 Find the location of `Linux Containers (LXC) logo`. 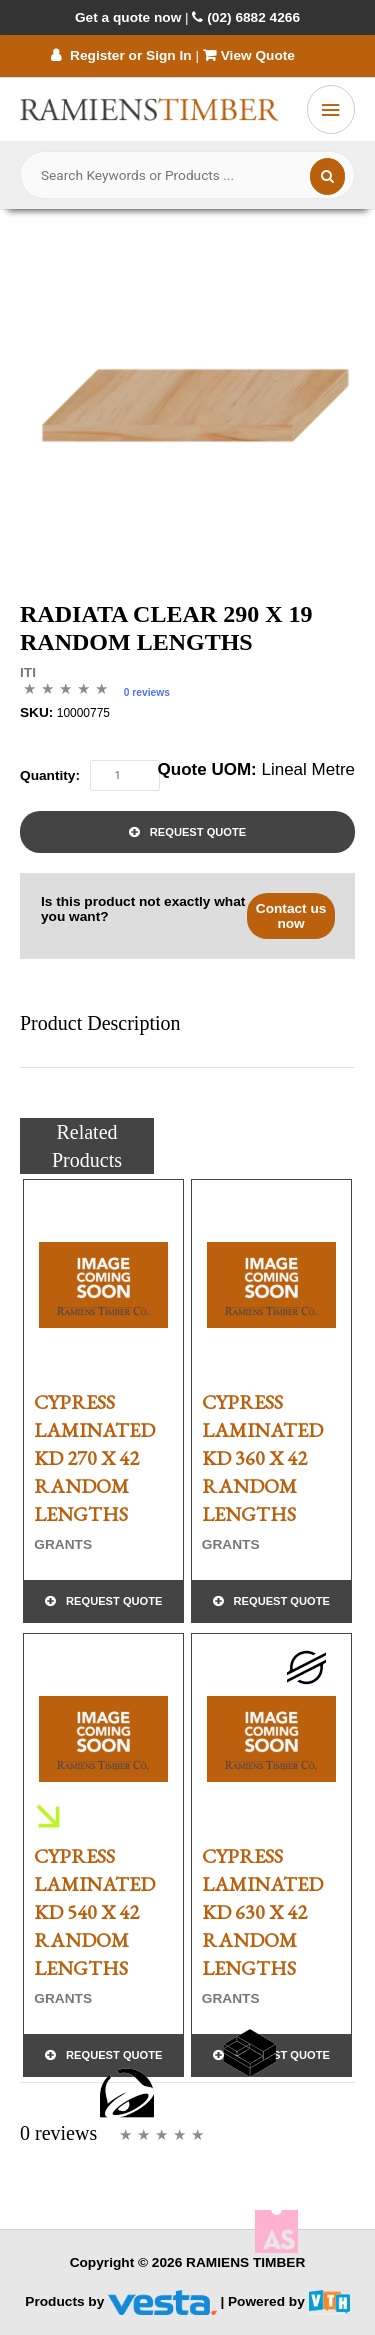

Linux Containers (LXC) logo is located at coordinates (250, 2053).